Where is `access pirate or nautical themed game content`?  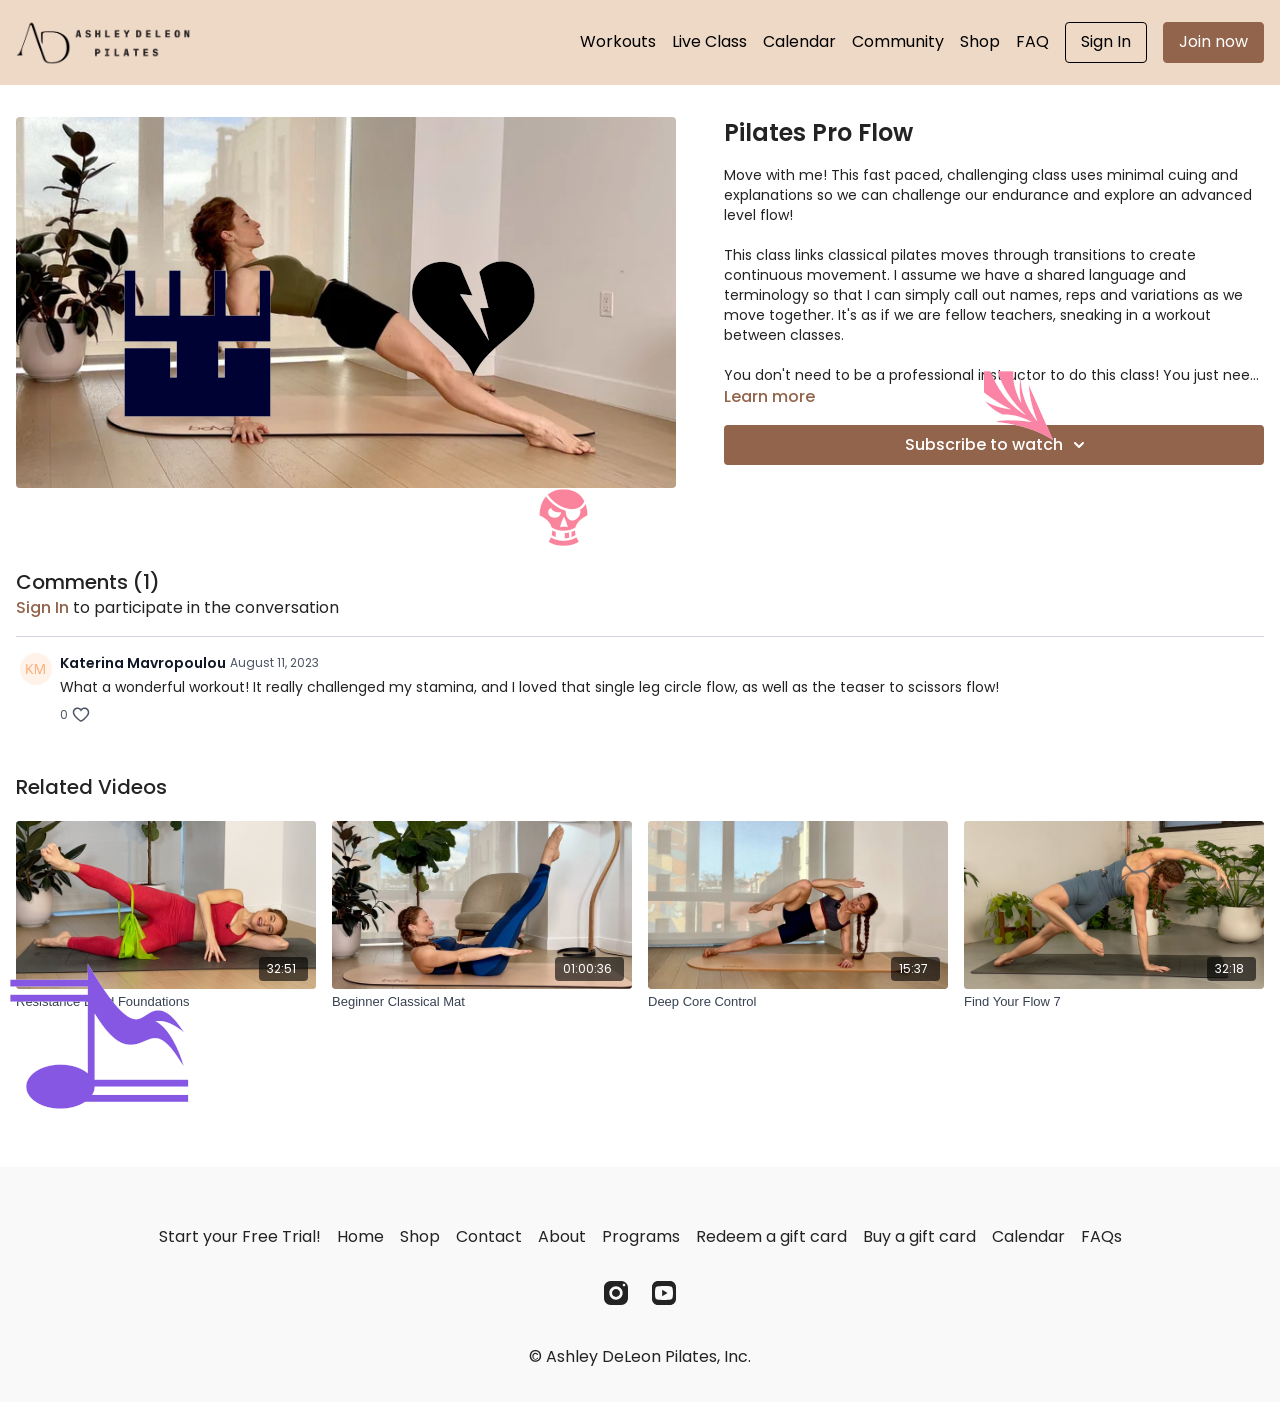 access pirate or nautical themed game content is located at coordinates (563, 517).